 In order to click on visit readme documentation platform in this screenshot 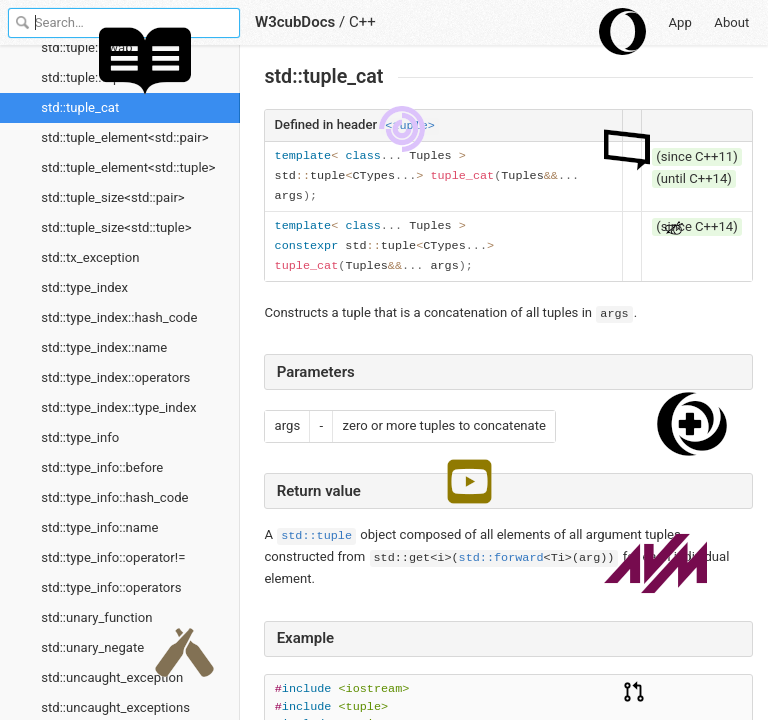, I will do `click(145, 61)`.